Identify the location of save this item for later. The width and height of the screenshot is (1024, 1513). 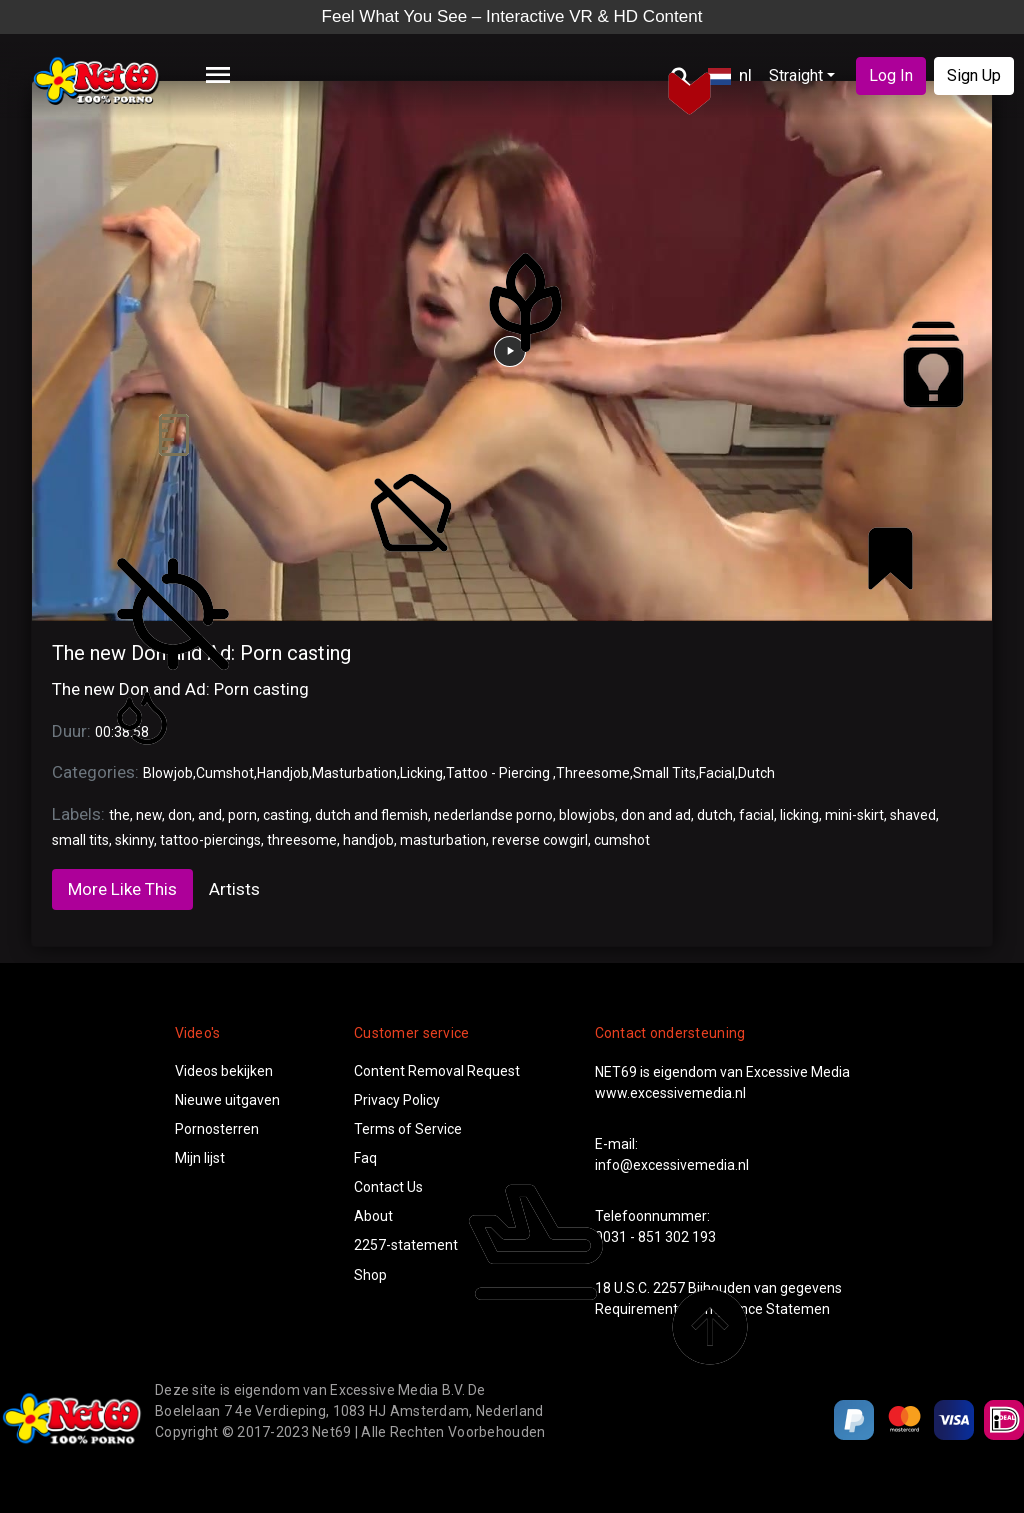
(890, 558).